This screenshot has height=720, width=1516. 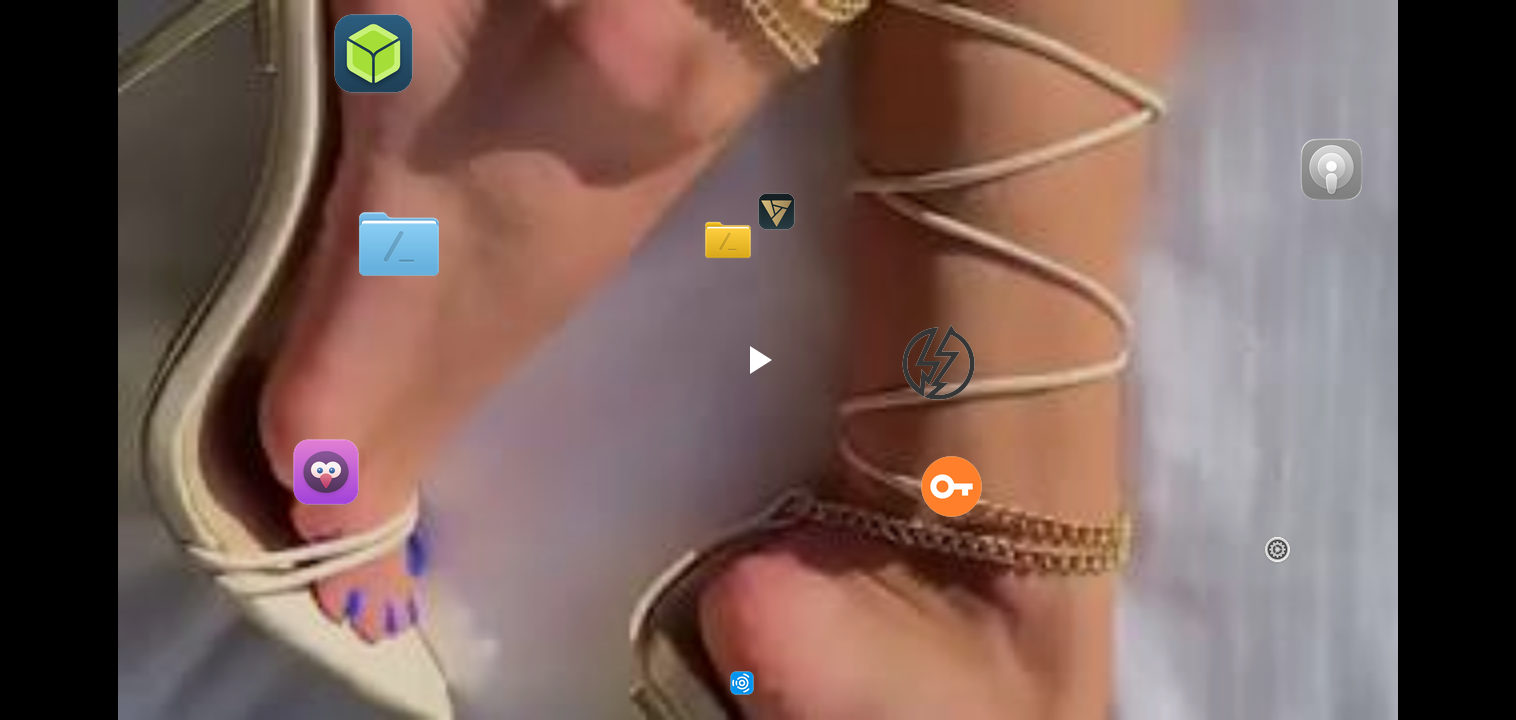 What do you see at coordinates (951, 486) in the screenshot?
I see `indicates encrypted or password-protected content` at bounding box center [951, 486].